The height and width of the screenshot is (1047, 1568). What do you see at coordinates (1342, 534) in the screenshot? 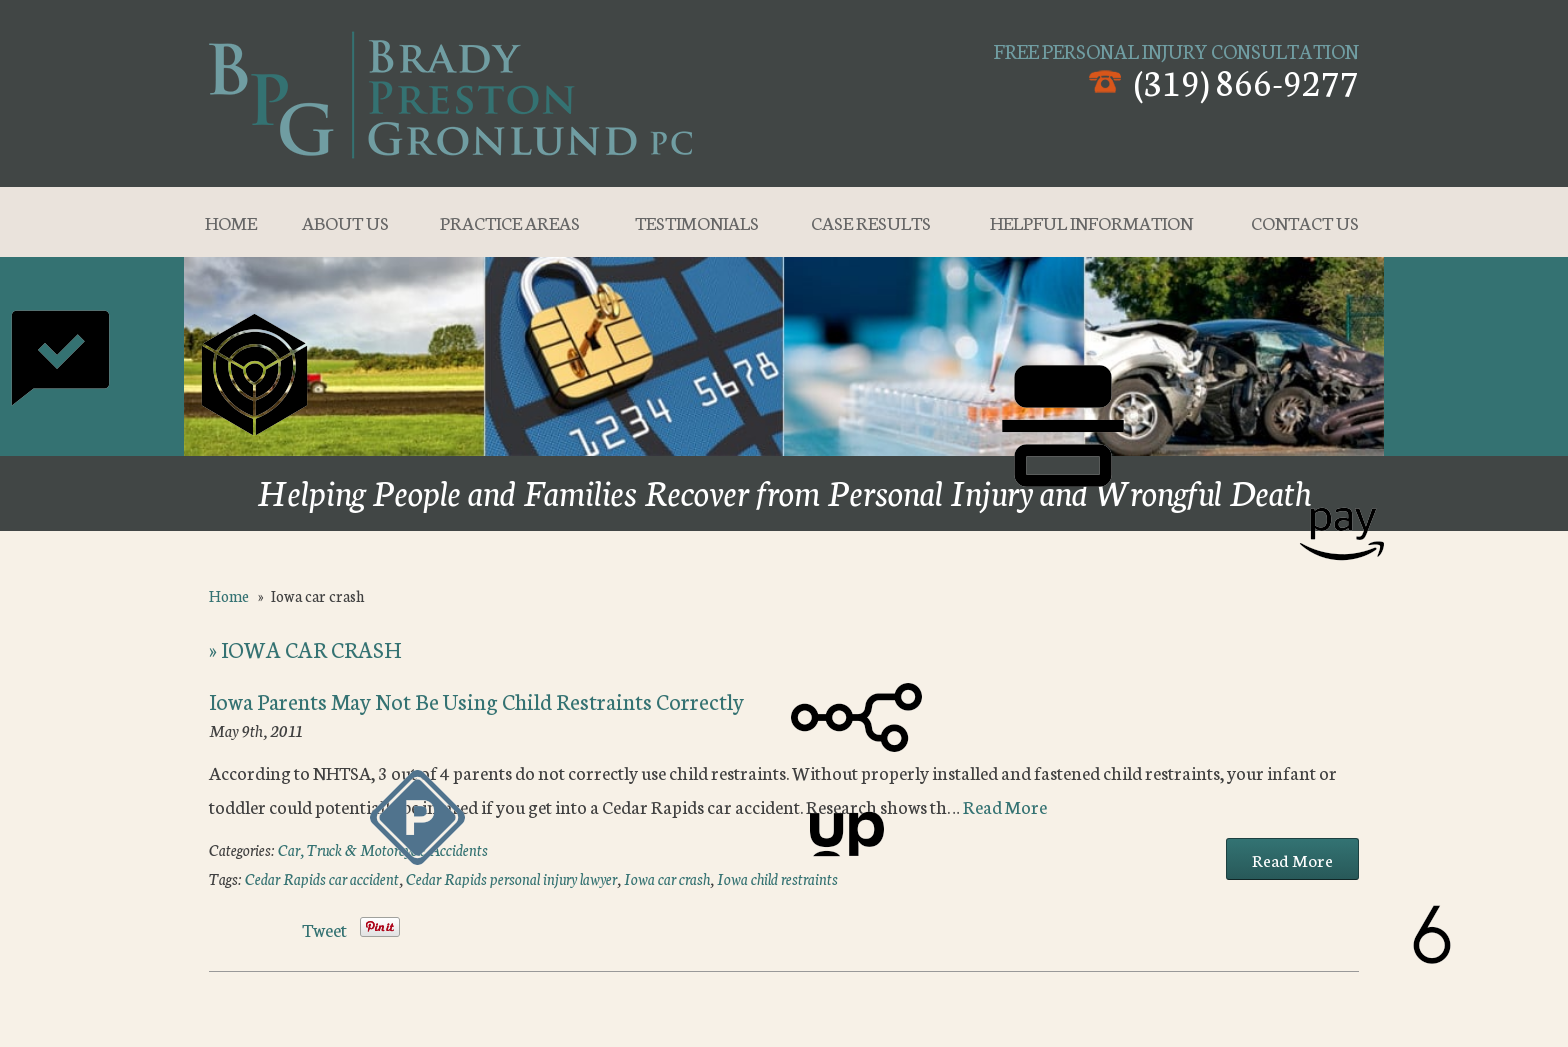
I see `pay with amazon pay` at bounding box center [1342, 534].